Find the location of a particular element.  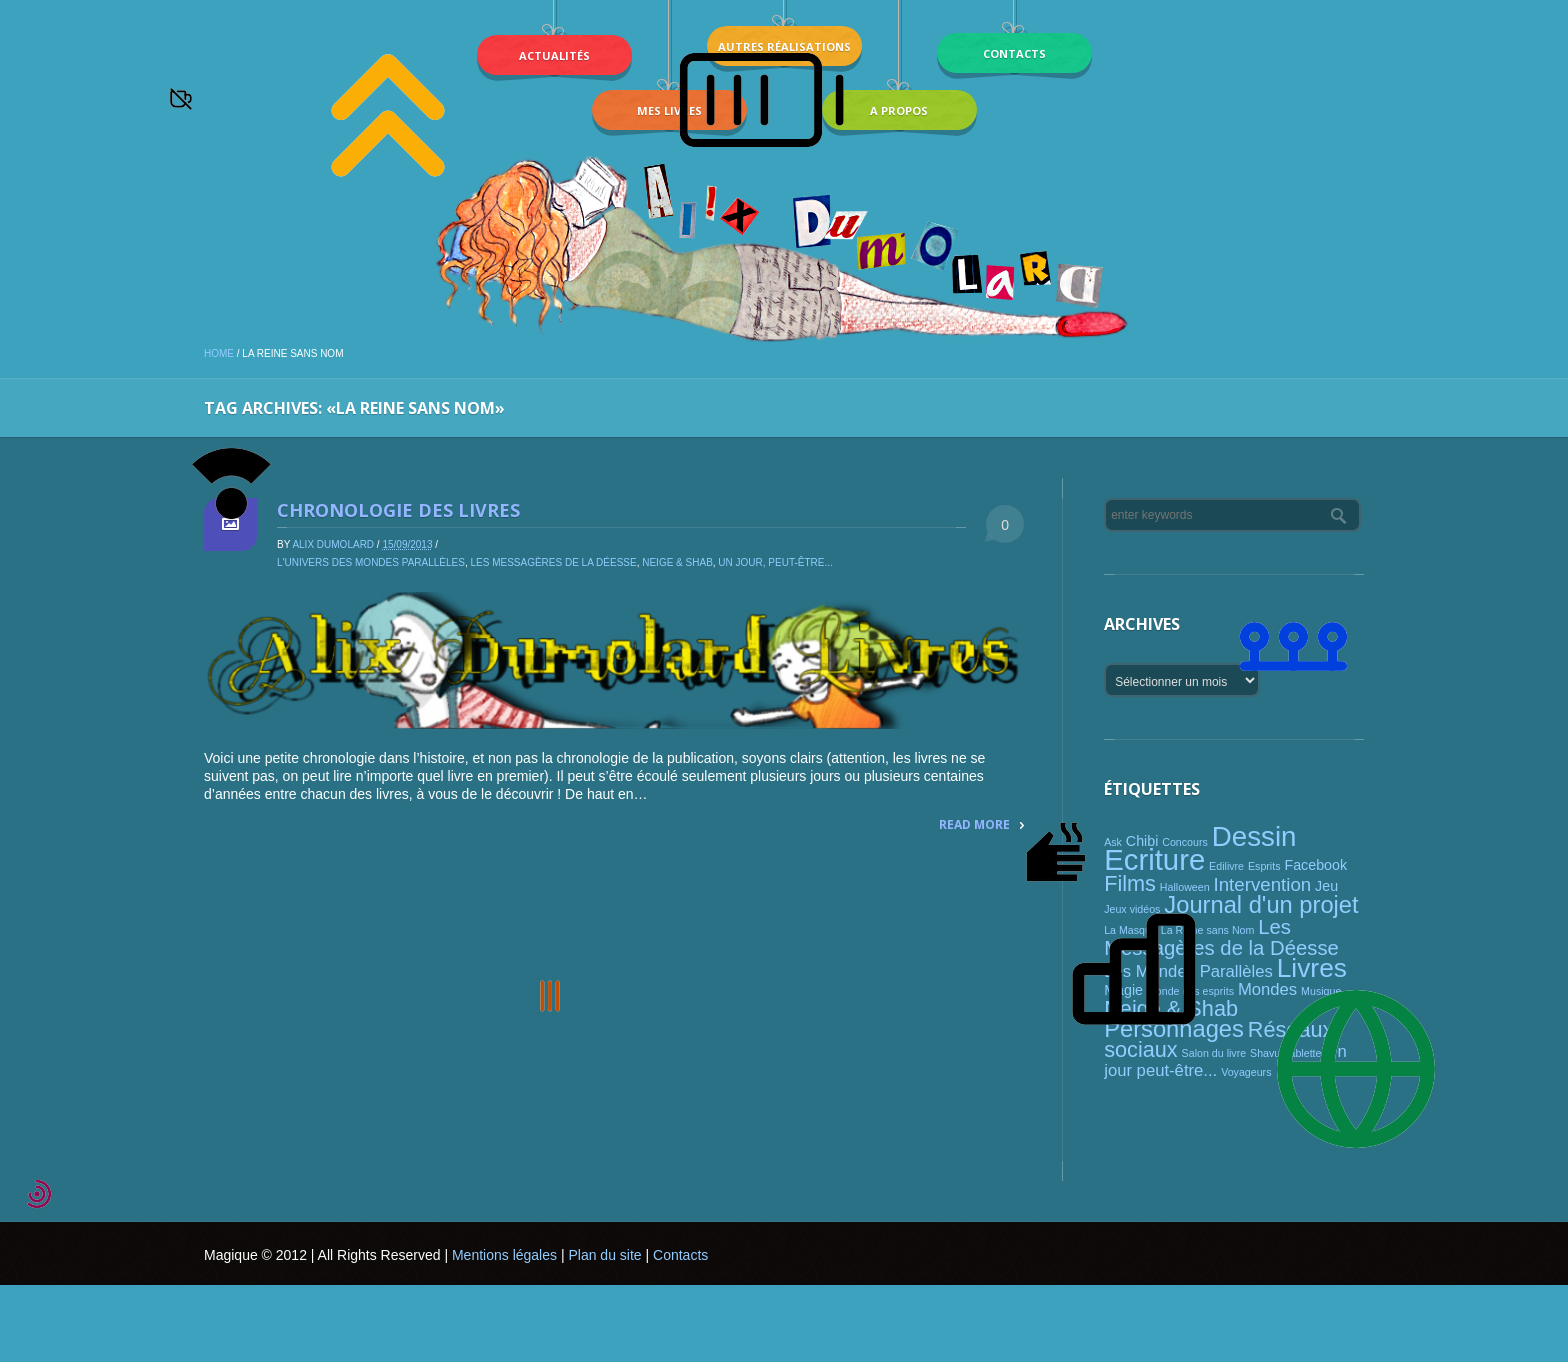

view bus network topology is located at coordinates (1293, 646).